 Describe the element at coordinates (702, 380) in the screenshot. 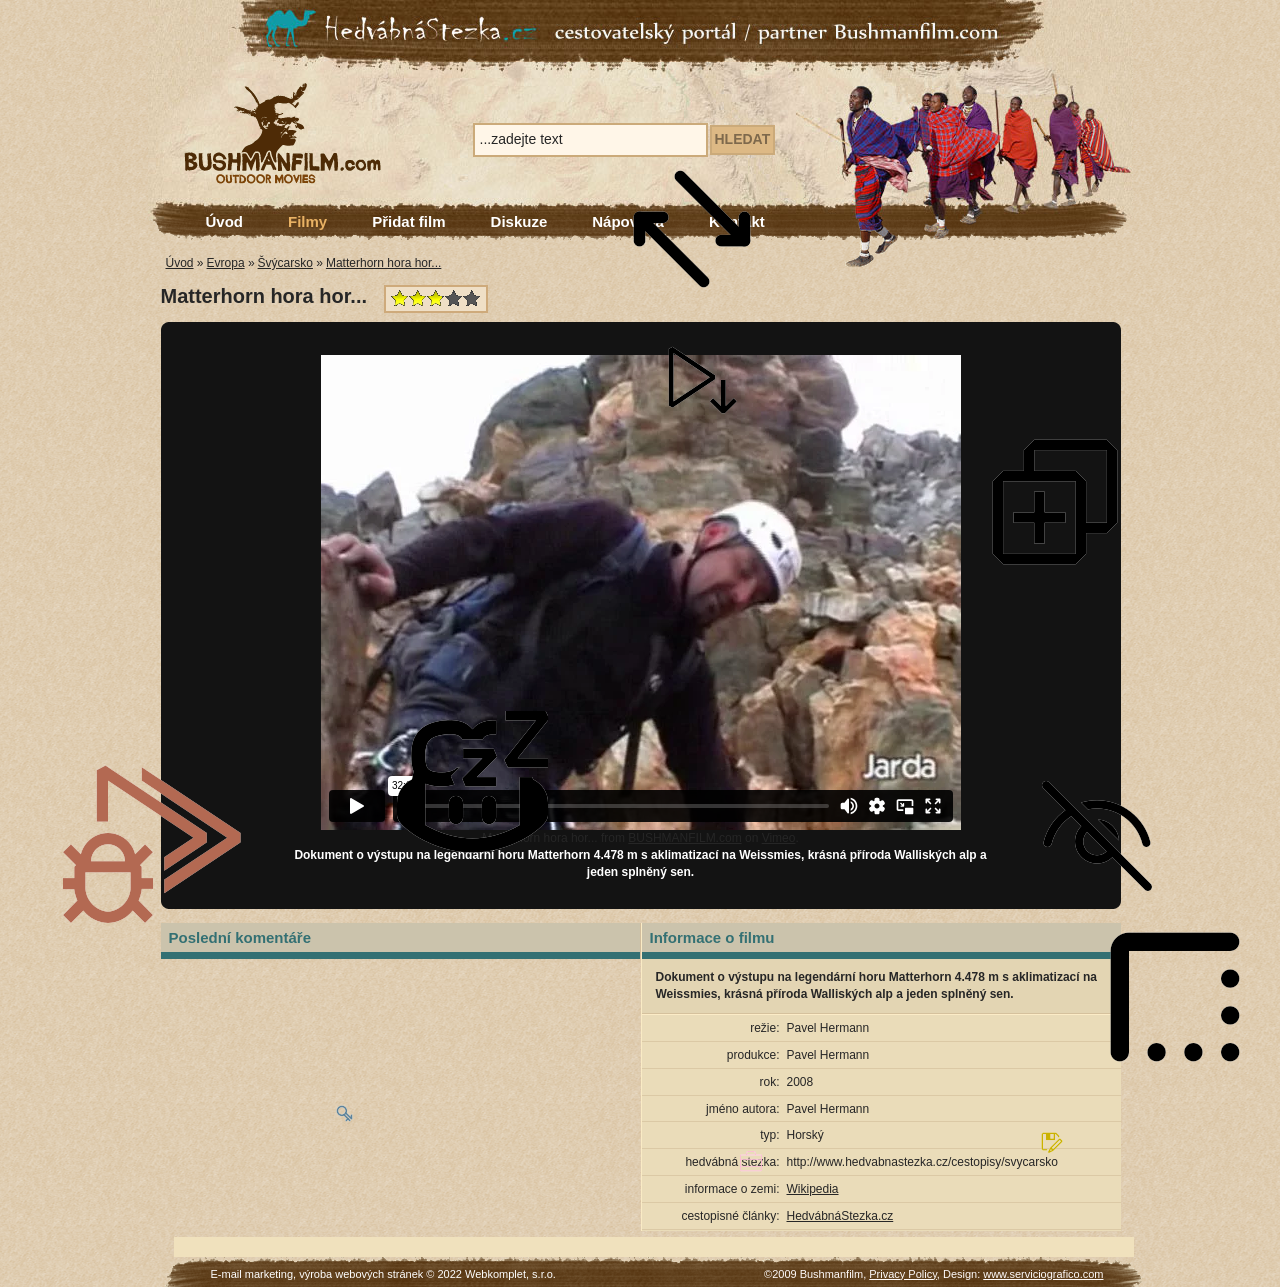

I see `run code below current selection` at that location.